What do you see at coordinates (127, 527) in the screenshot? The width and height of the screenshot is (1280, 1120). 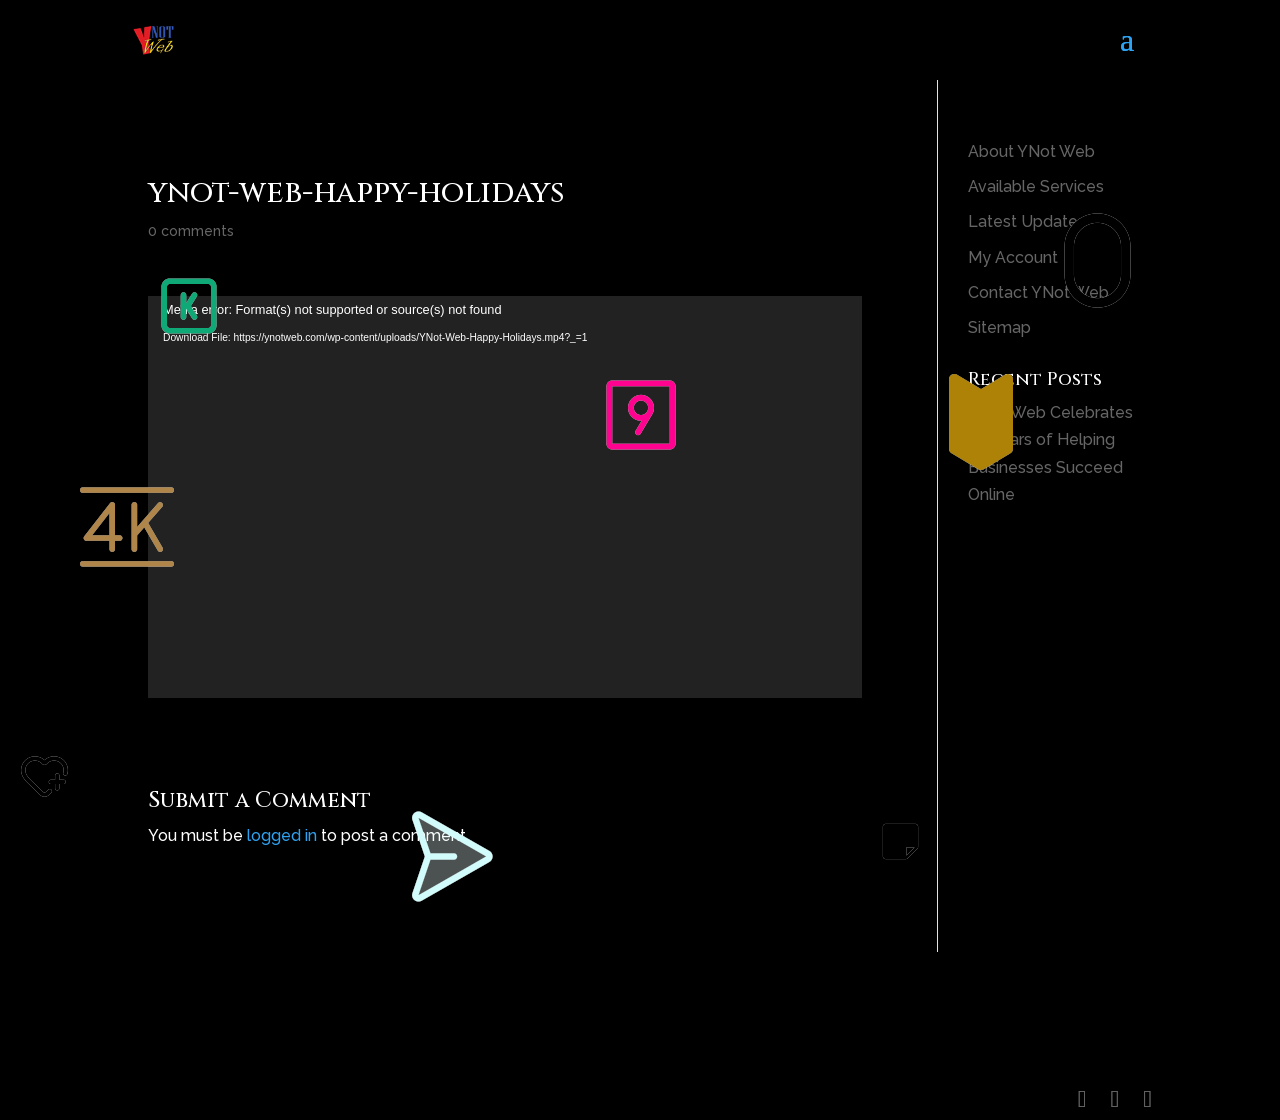 I see `indicates 4K video resolution quality` at bounding box center [127, 527].